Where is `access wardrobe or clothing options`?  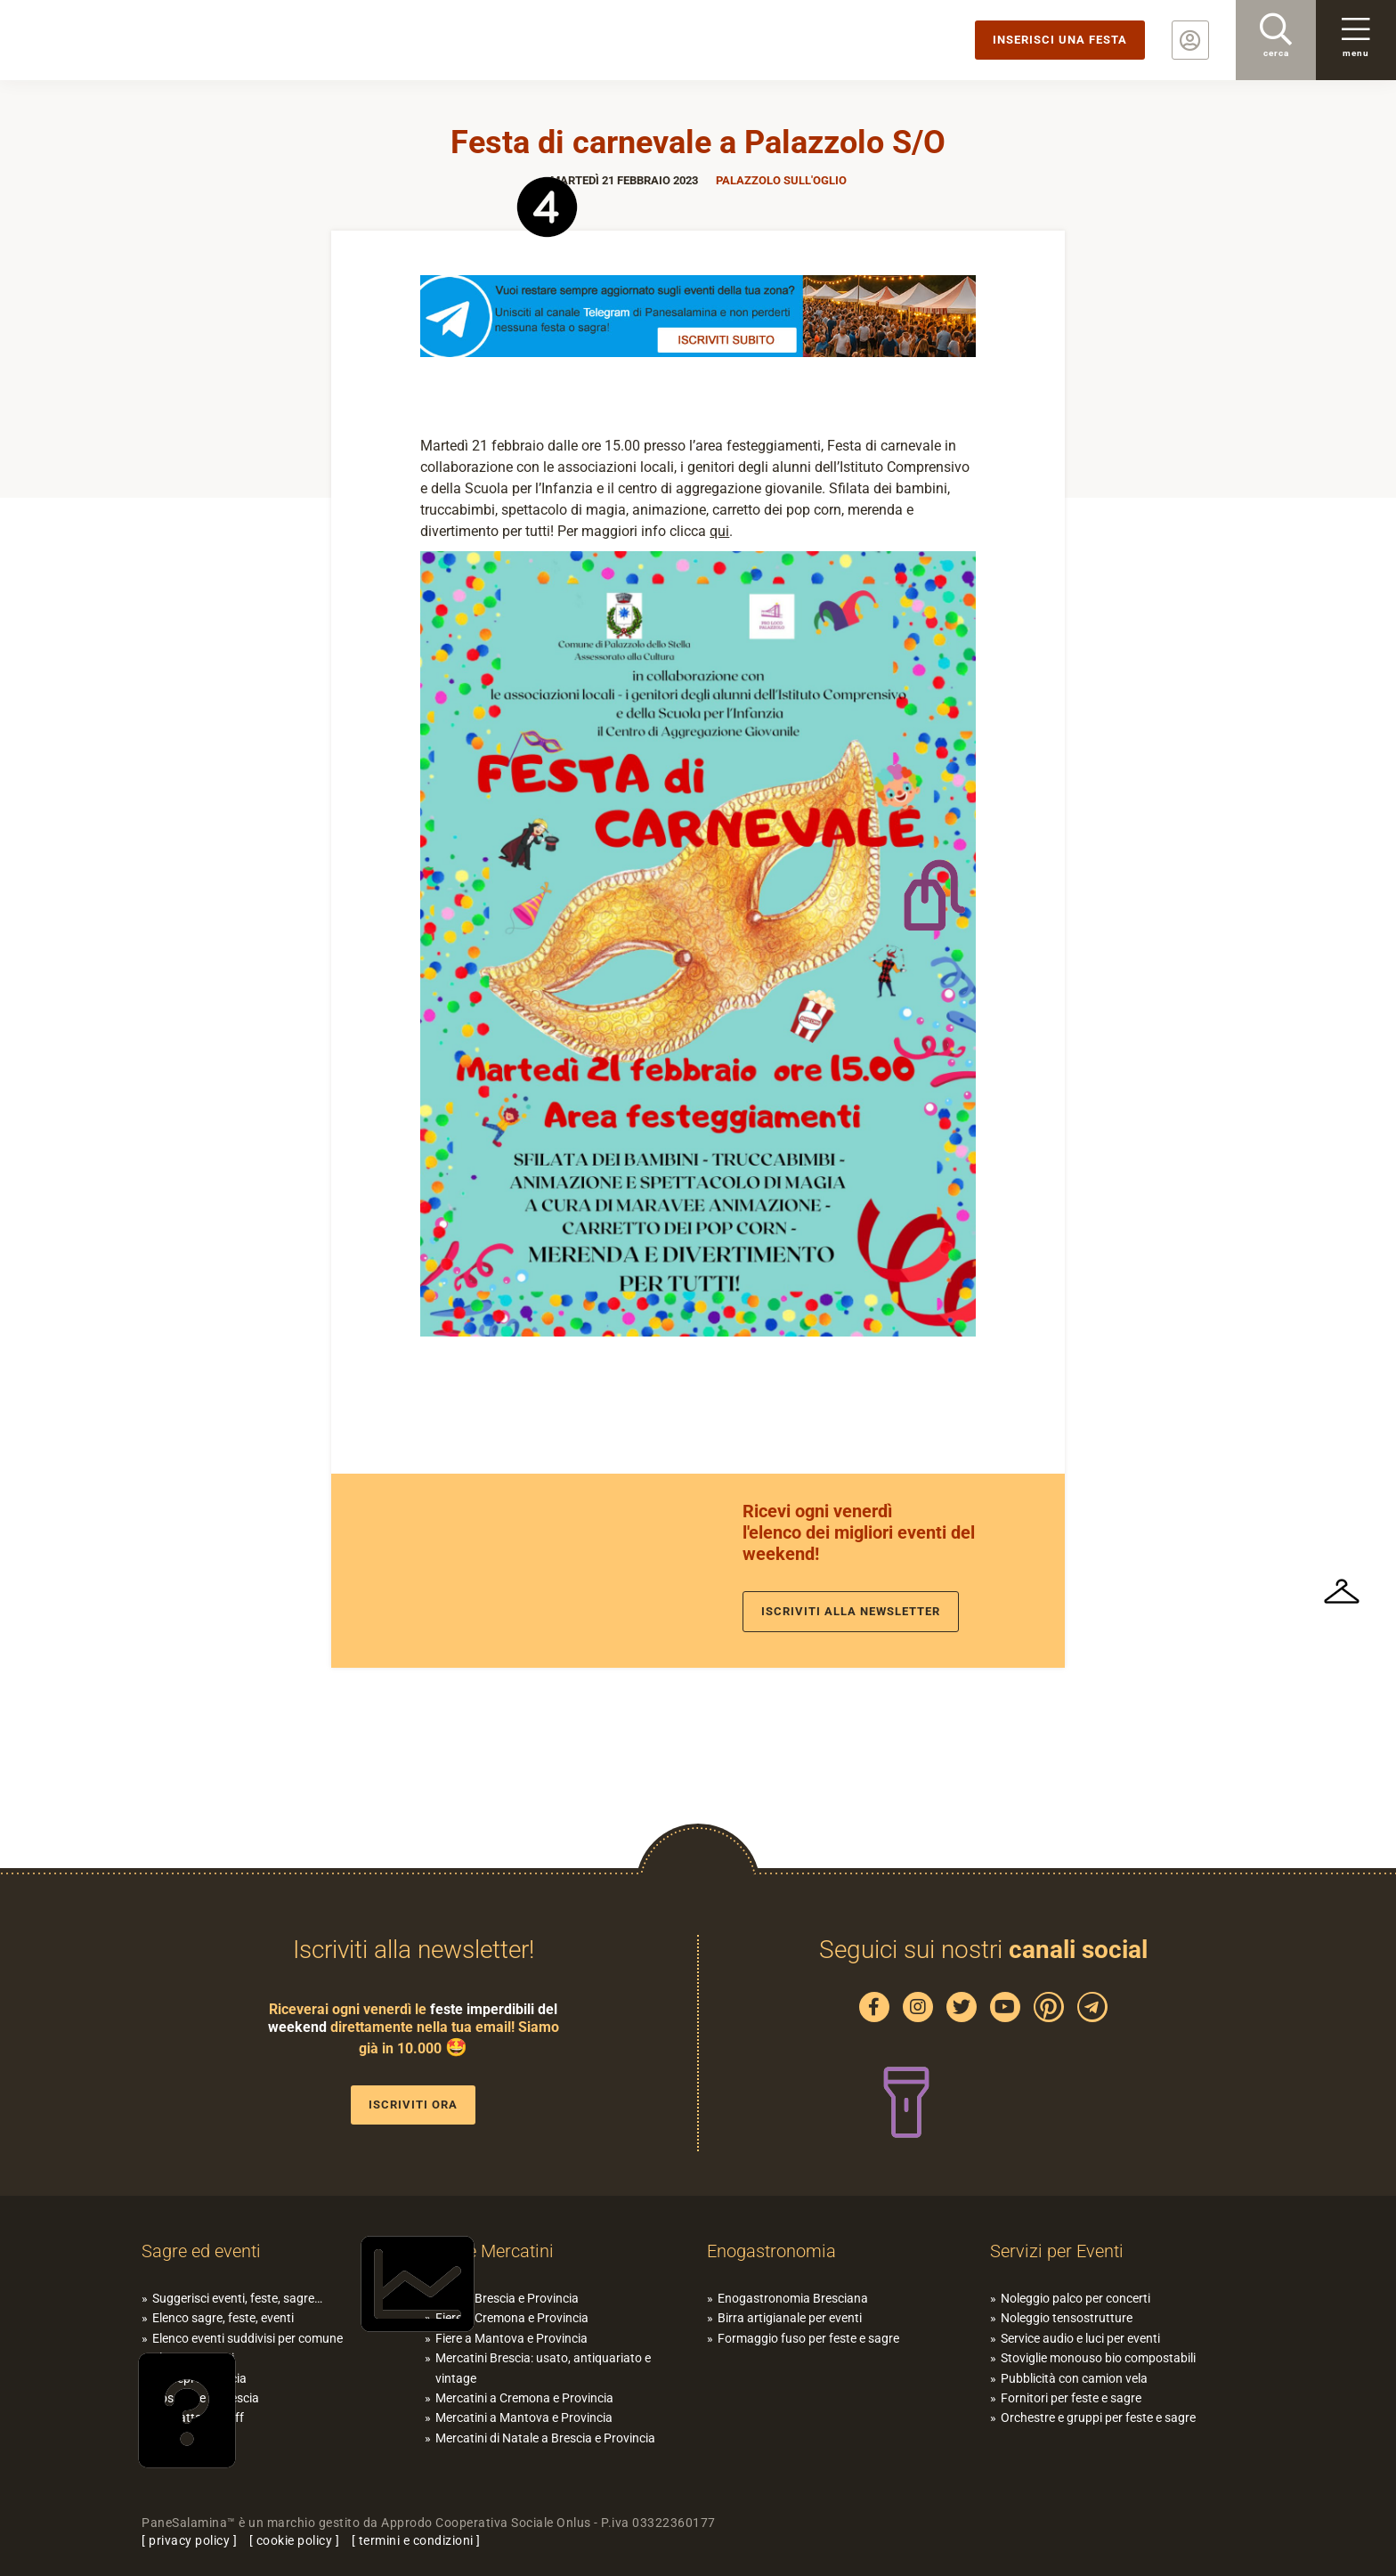 access wardrobe or clothing options is located at coordinates (1342, 1593).